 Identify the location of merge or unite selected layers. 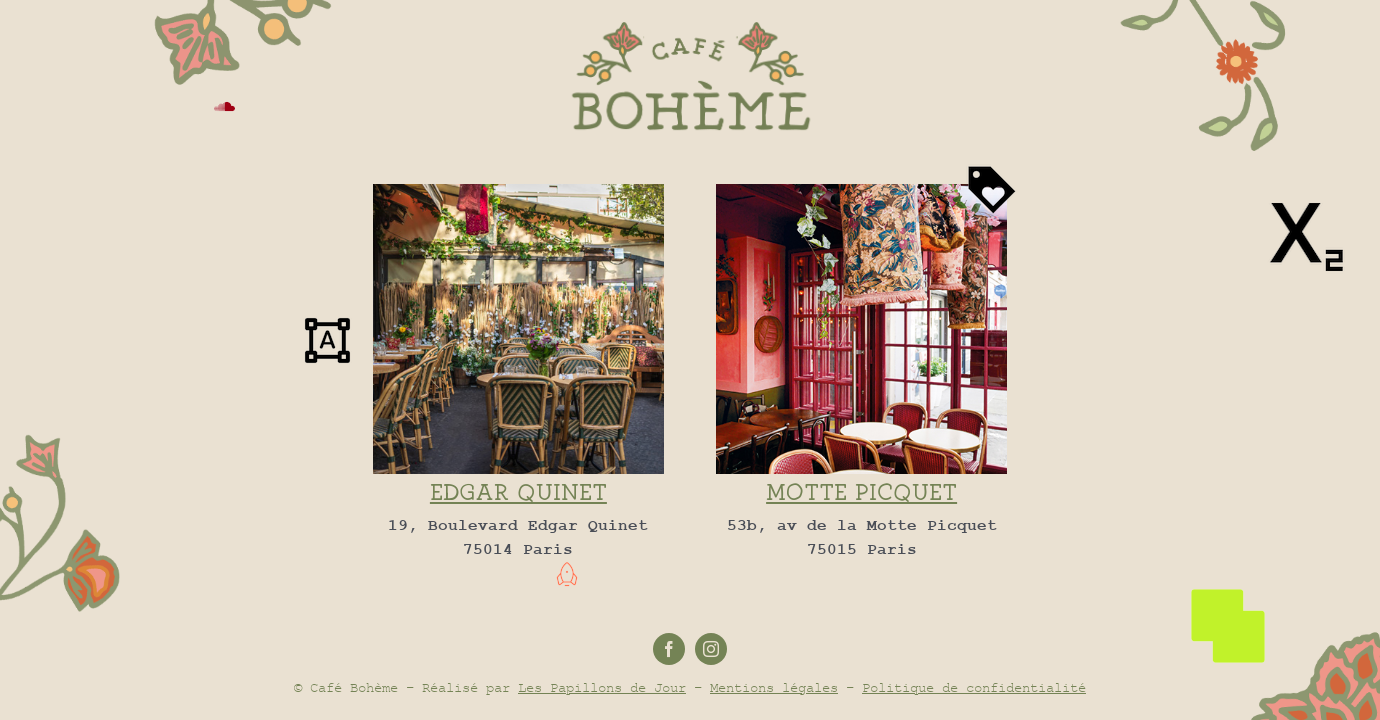
(1228, 626).